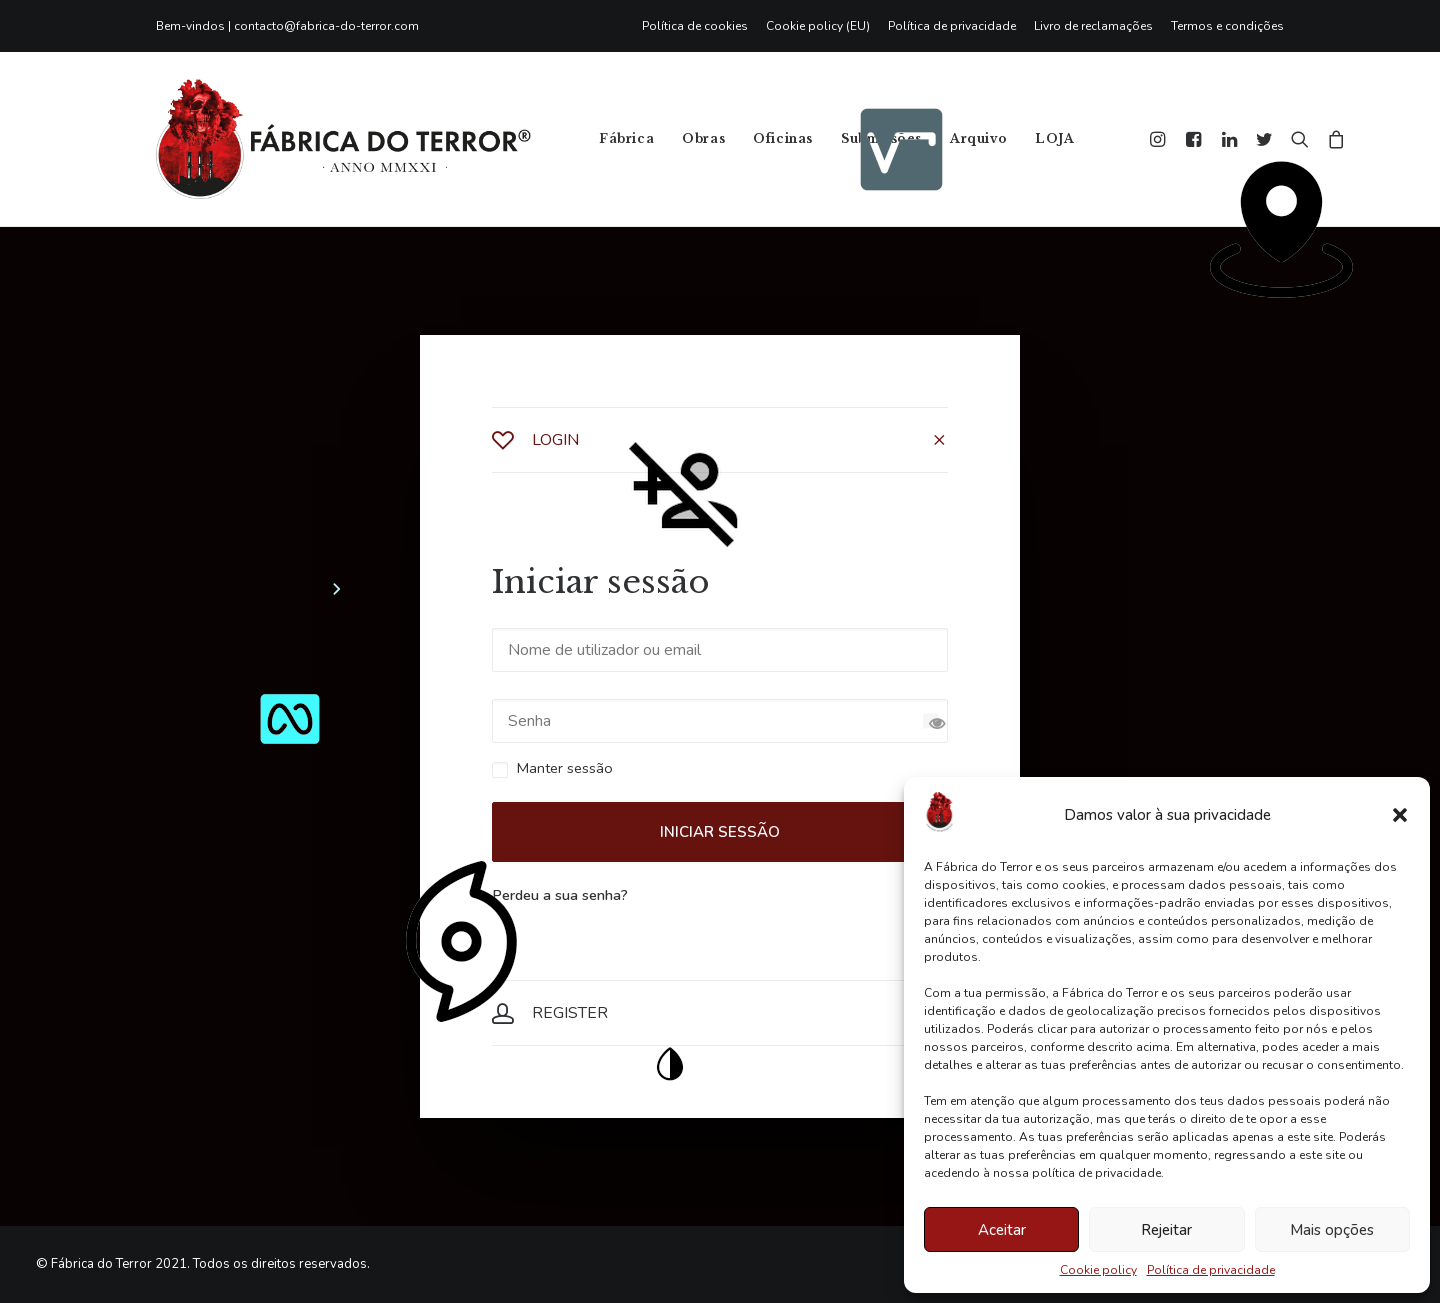 Image resolution: width=1440 pixels, height=1303 pixels. I want to click on adjust color saturation or contrast settings, so click(670, 1065).